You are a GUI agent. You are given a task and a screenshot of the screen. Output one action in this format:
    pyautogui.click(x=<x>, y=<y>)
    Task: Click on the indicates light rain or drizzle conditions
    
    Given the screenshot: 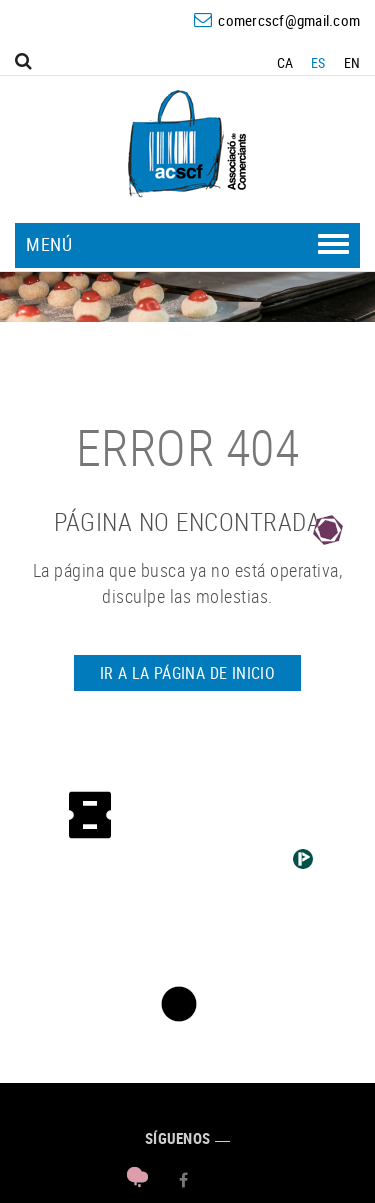 What is the action you would take?
    pyautogui.click(x=137, y=1176)
    